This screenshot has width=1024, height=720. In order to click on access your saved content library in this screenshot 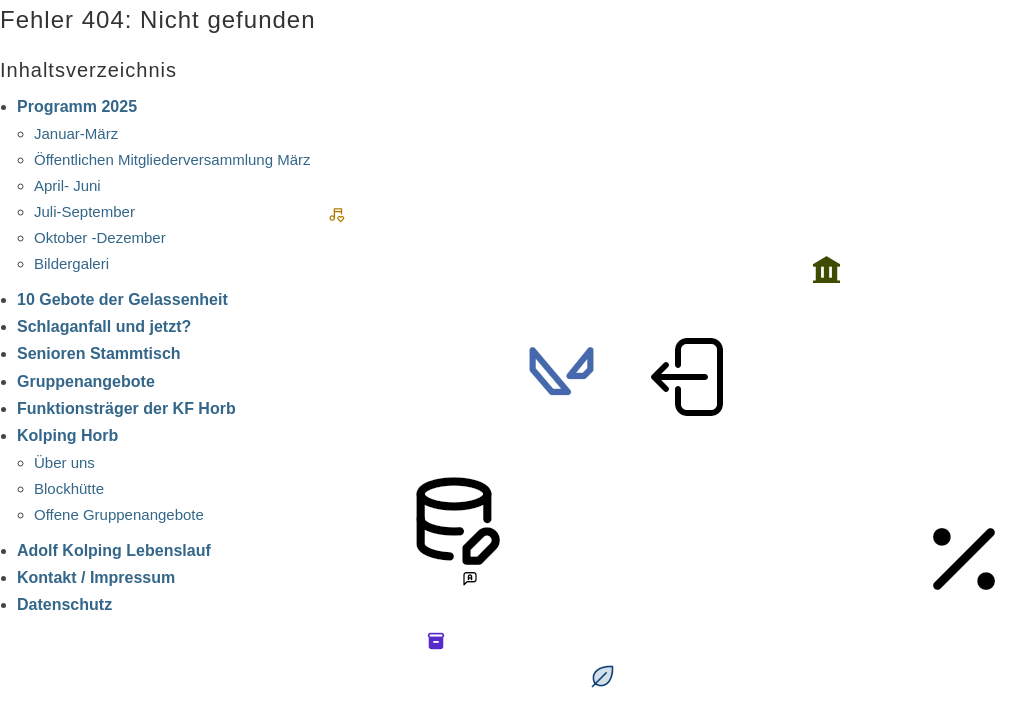, I will do `click(826, 269)`.